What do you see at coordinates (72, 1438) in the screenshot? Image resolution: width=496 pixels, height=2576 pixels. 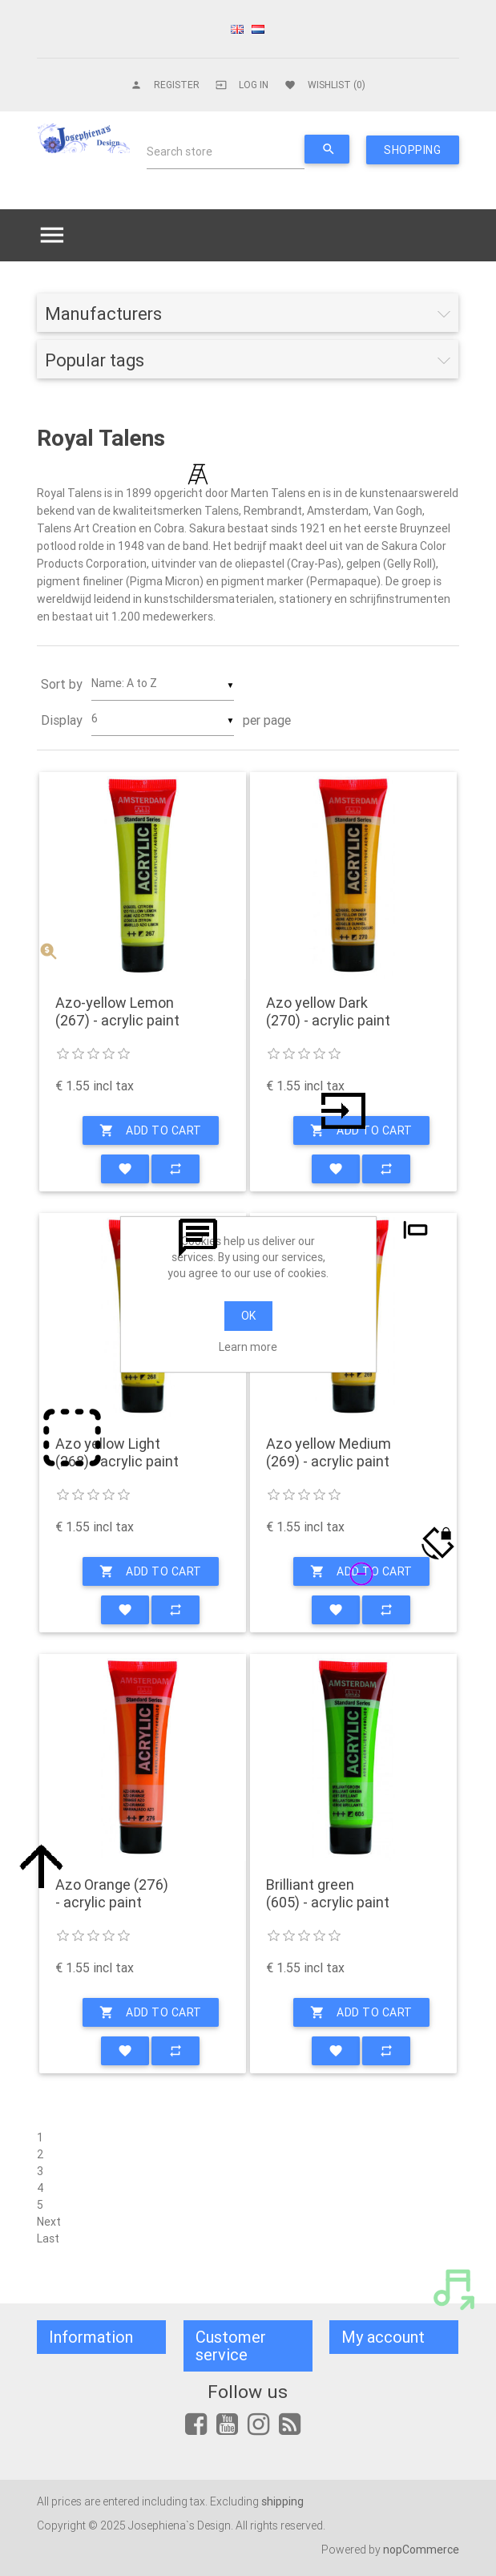 I see `select or define a region` at bounding box center [72, 1438].